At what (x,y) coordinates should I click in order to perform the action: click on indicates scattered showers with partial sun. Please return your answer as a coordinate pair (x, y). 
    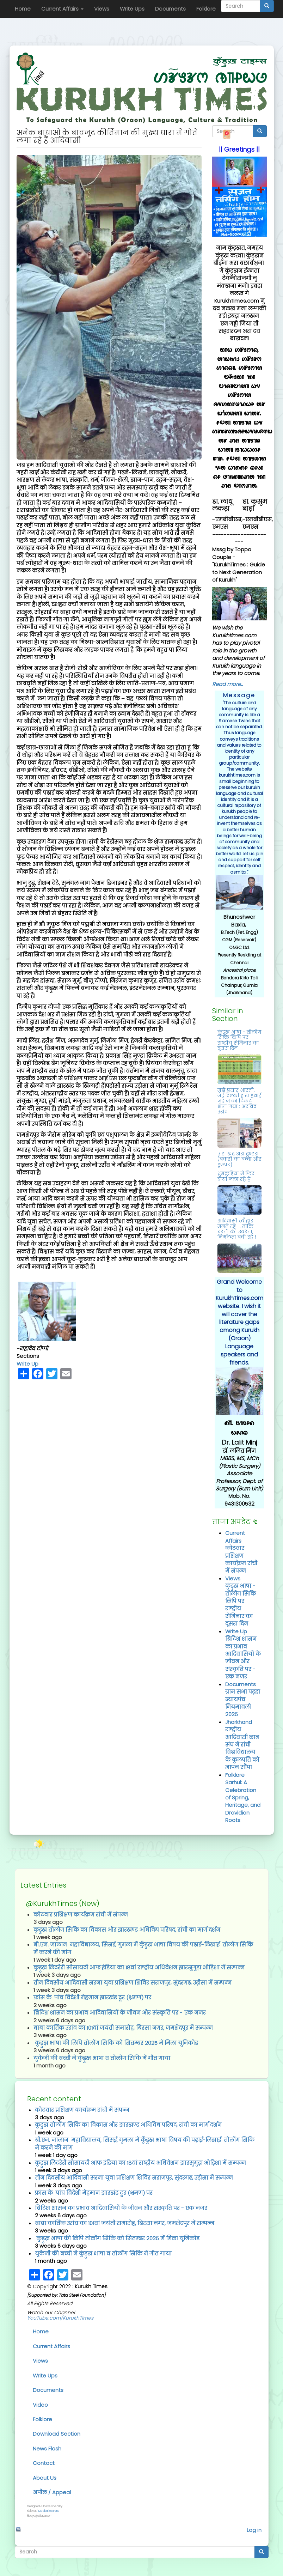
    Looking at the image, I should click on (39, 1843).